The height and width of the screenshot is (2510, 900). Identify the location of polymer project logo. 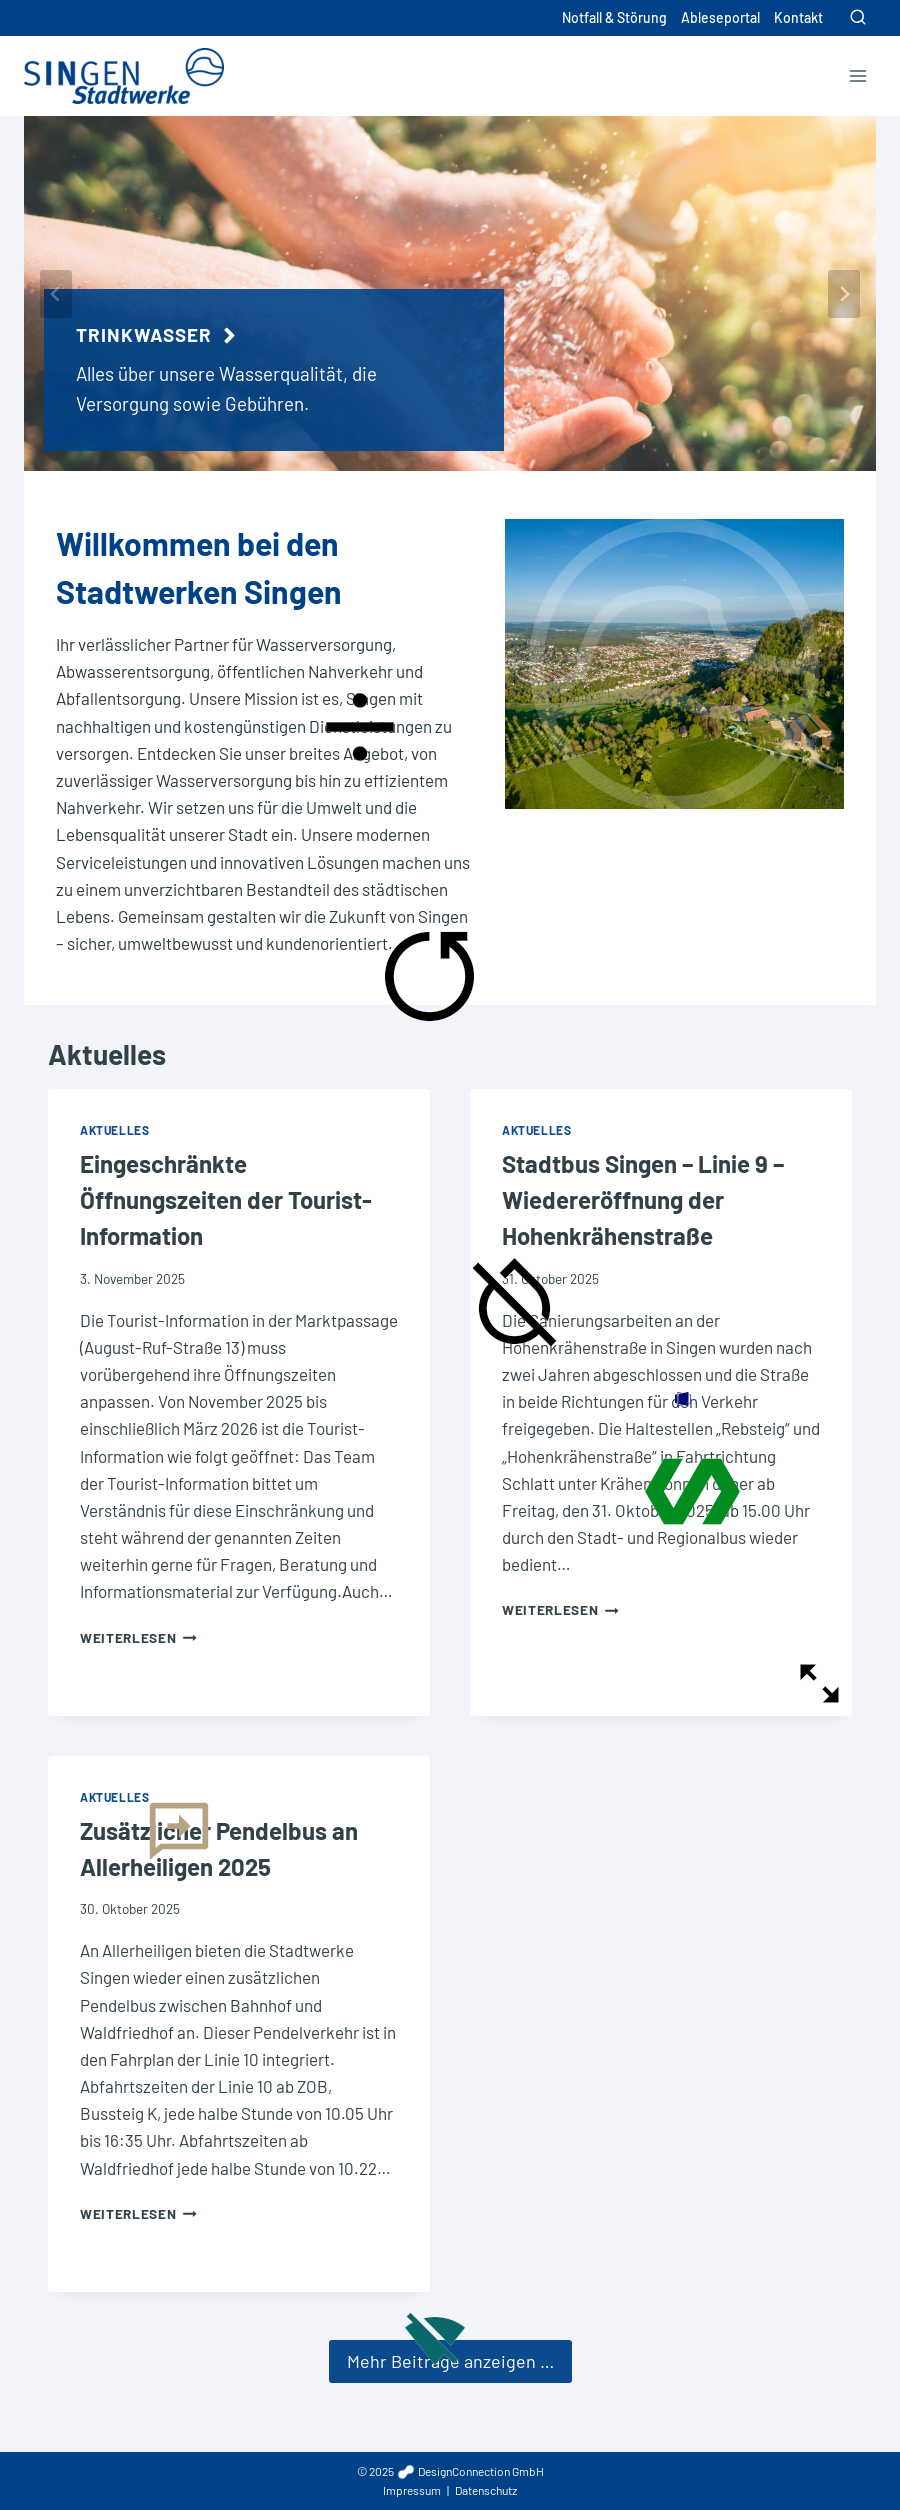
(692, 1491).